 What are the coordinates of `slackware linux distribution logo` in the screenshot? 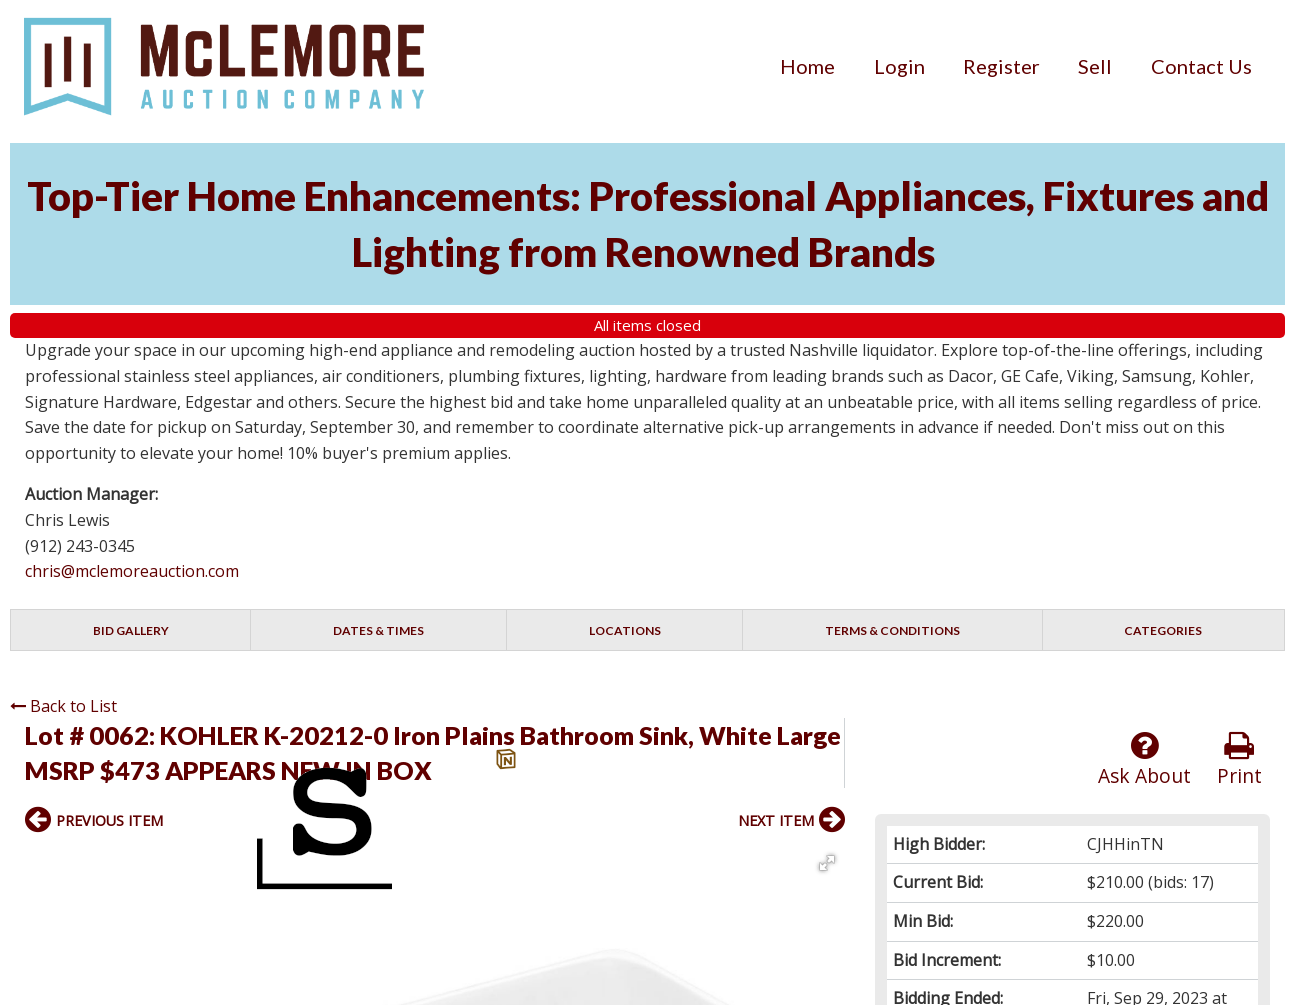 It's located at (324, 828).